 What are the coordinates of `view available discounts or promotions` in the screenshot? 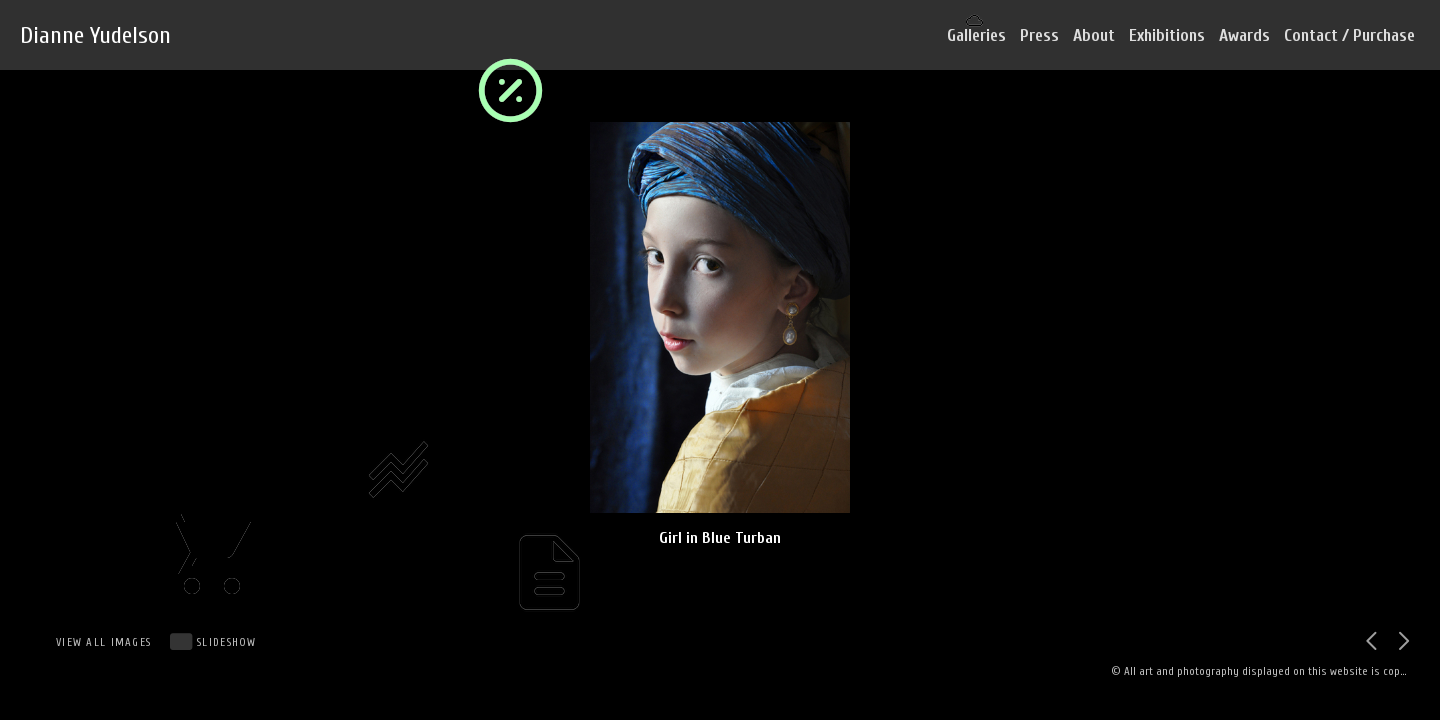 It's located at (510, 90).